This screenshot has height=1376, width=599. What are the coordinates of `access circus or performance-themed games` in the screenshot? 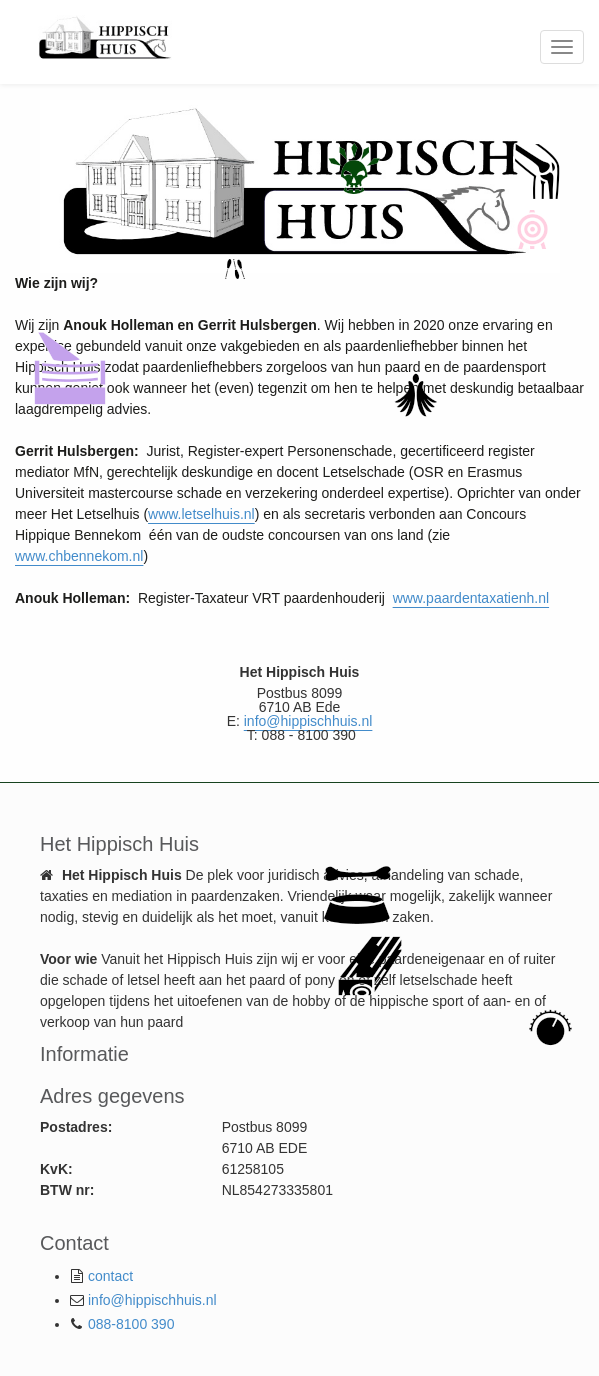 It's located at (235, 269).